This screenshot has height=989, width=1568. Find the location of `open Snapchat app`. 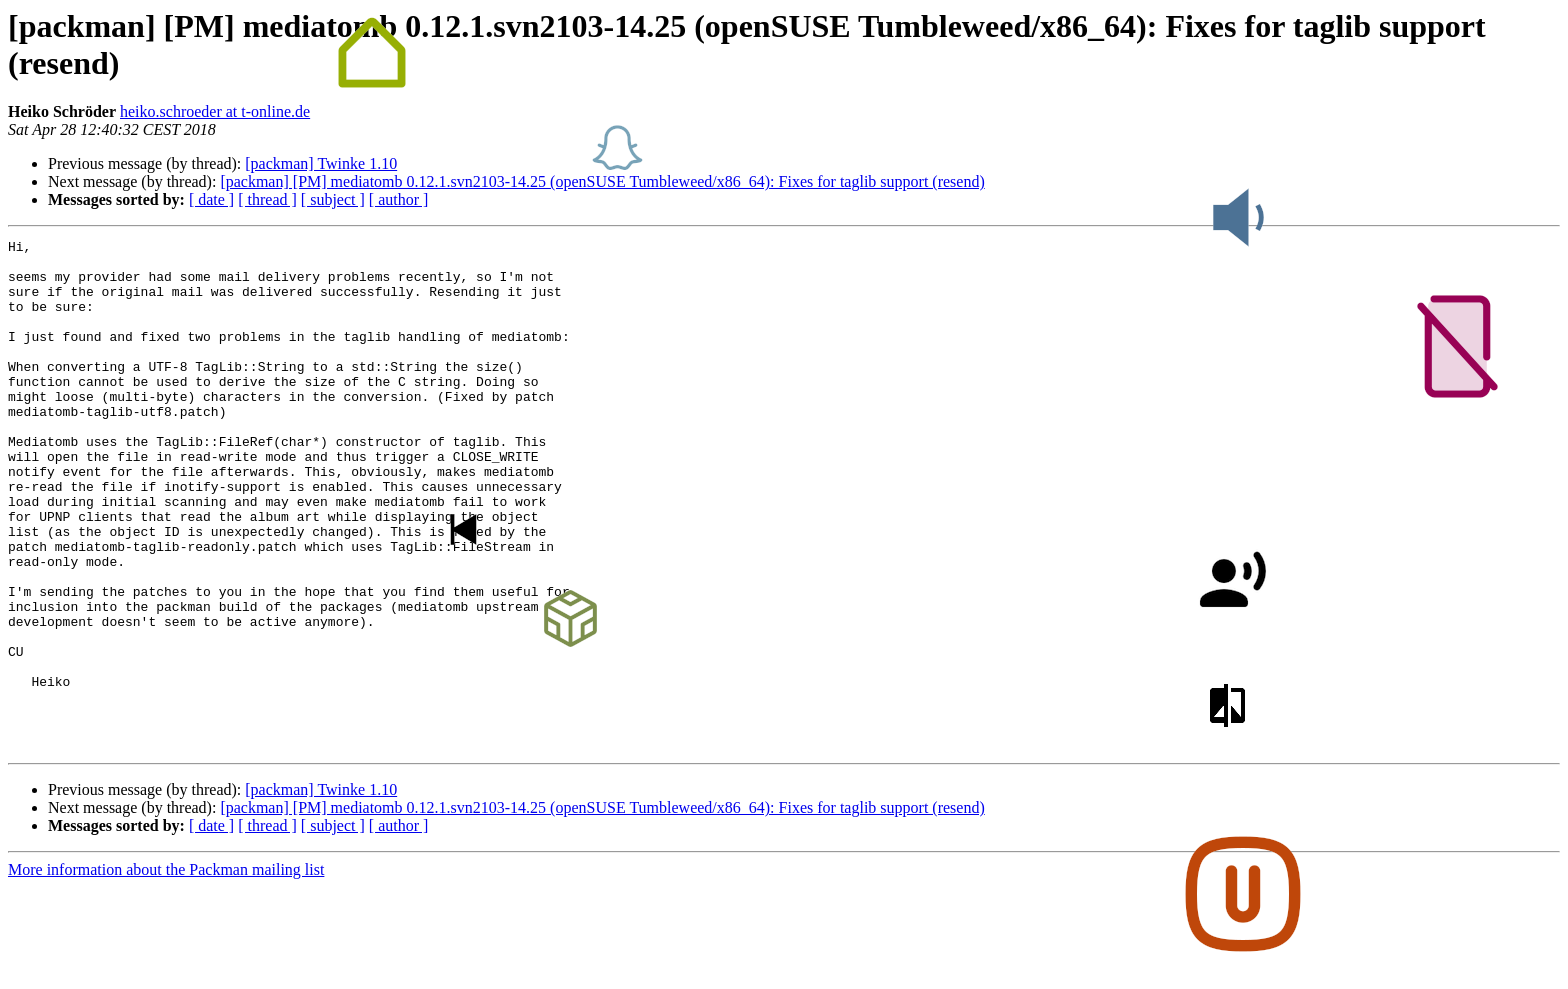

open Snapchat app is located at coordinates (617, 148).